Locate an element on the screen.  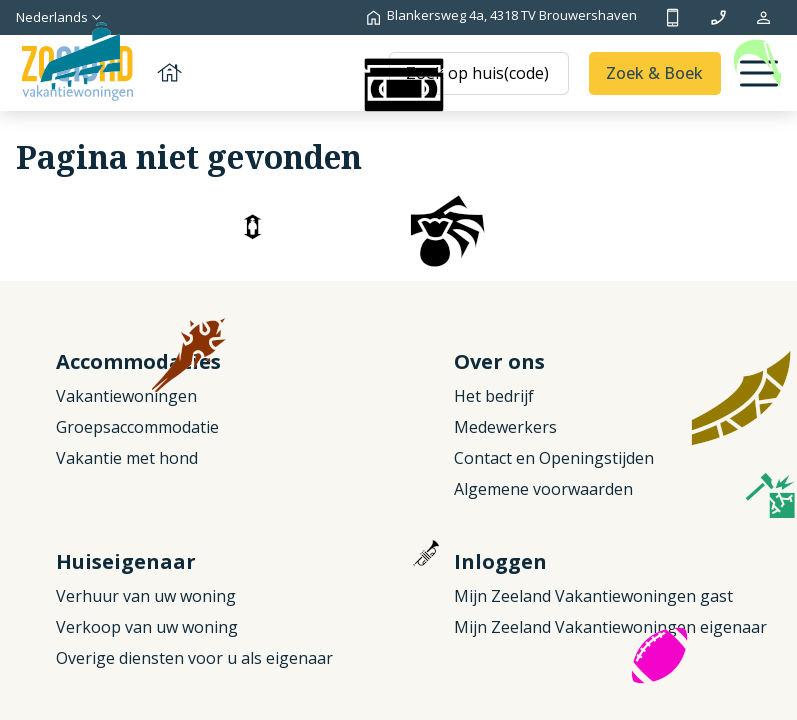
access retro or archived video content is located at coordinates (404, 87).